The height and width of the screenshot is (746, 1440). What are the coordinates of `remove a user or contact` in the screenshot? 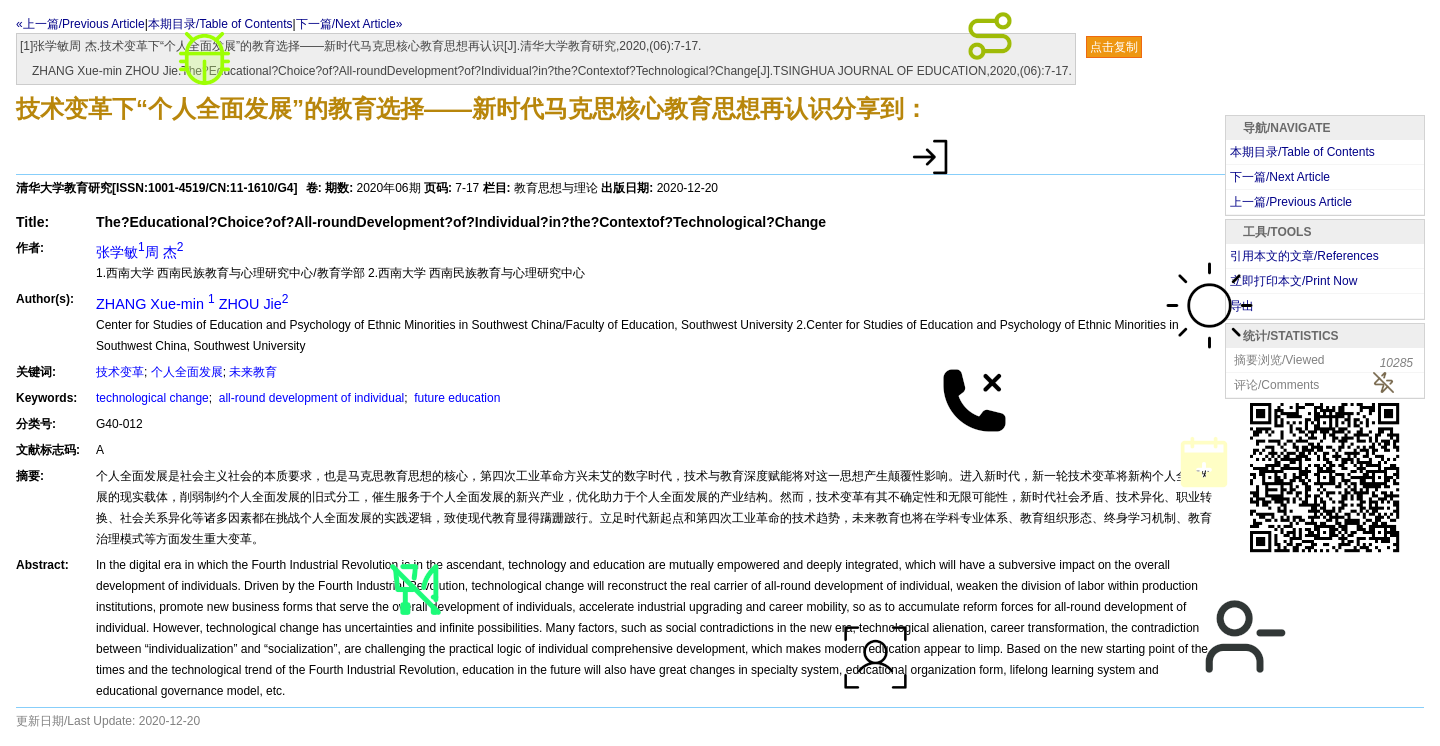 It's located at (1245, 636).